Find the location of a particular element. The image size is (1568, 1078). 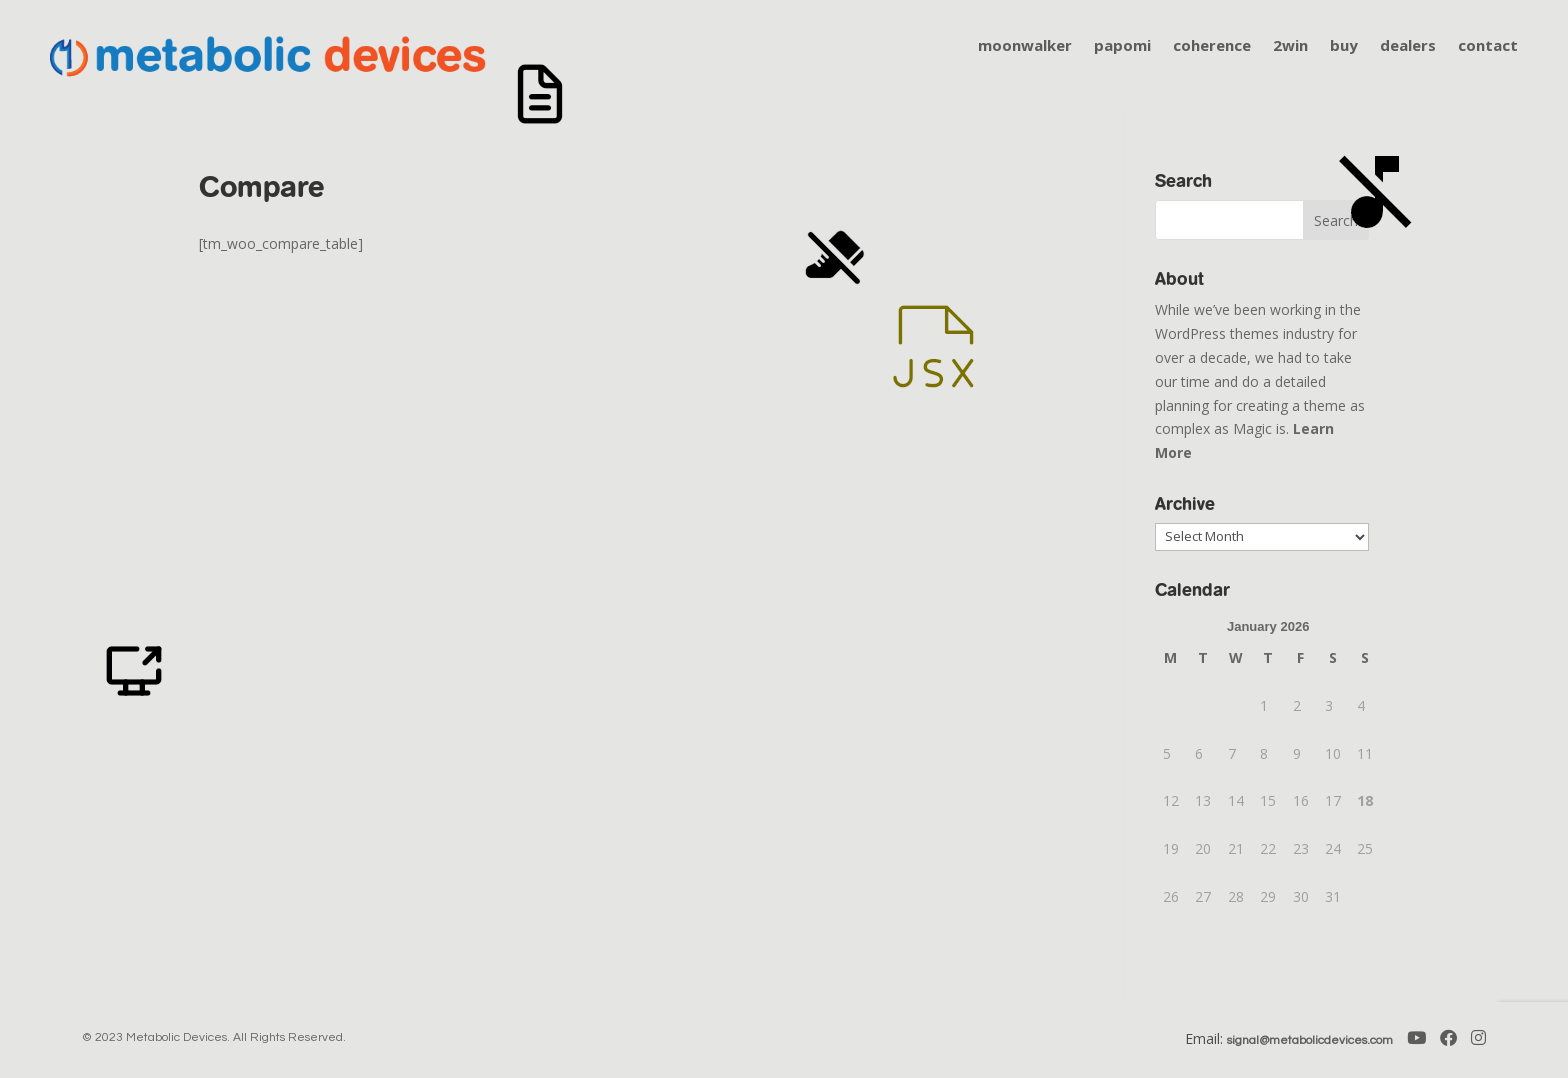

view document or text file is located at coordinates (540, 94).